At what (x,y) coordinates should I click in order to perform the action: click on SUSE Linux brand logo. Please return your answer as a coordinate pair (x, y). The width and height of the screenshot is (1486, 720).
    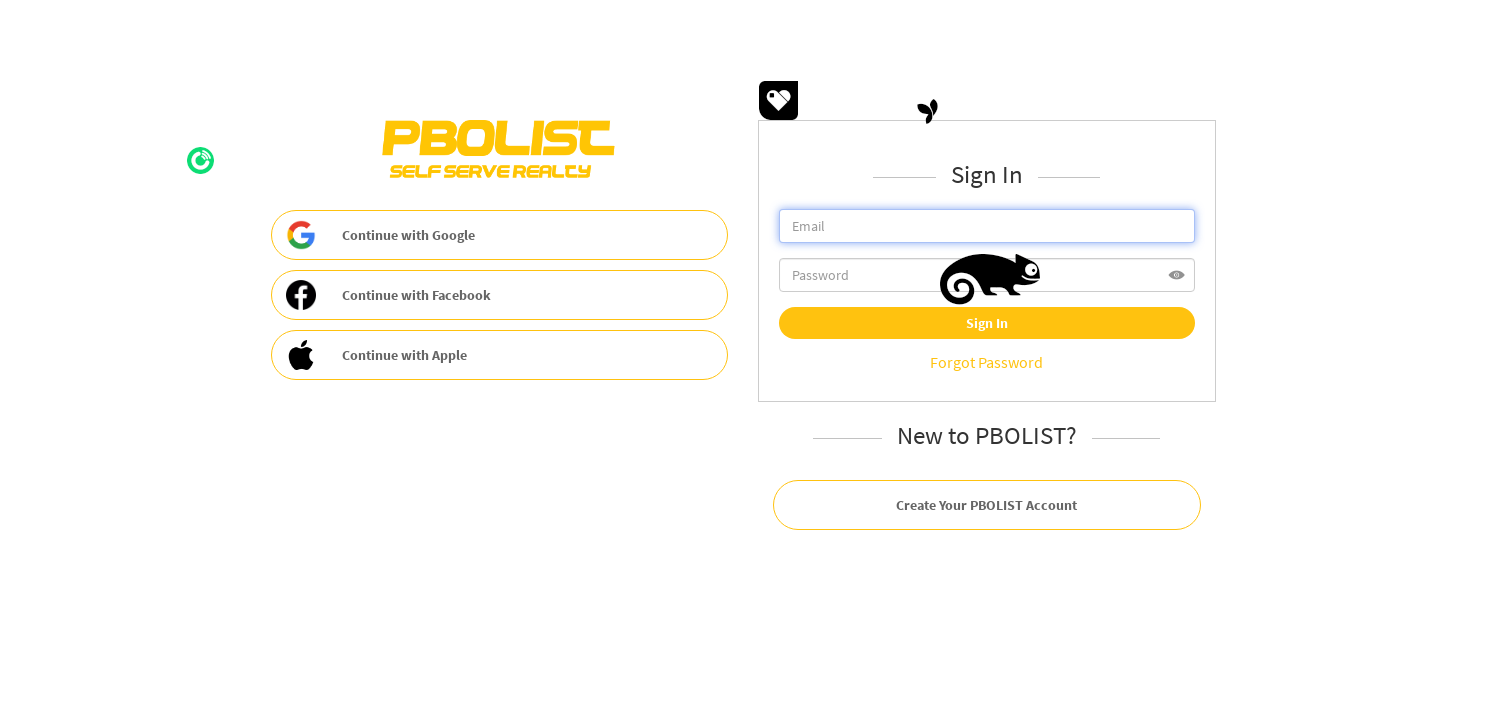
    Looking at the image, I should click on (990, 279).